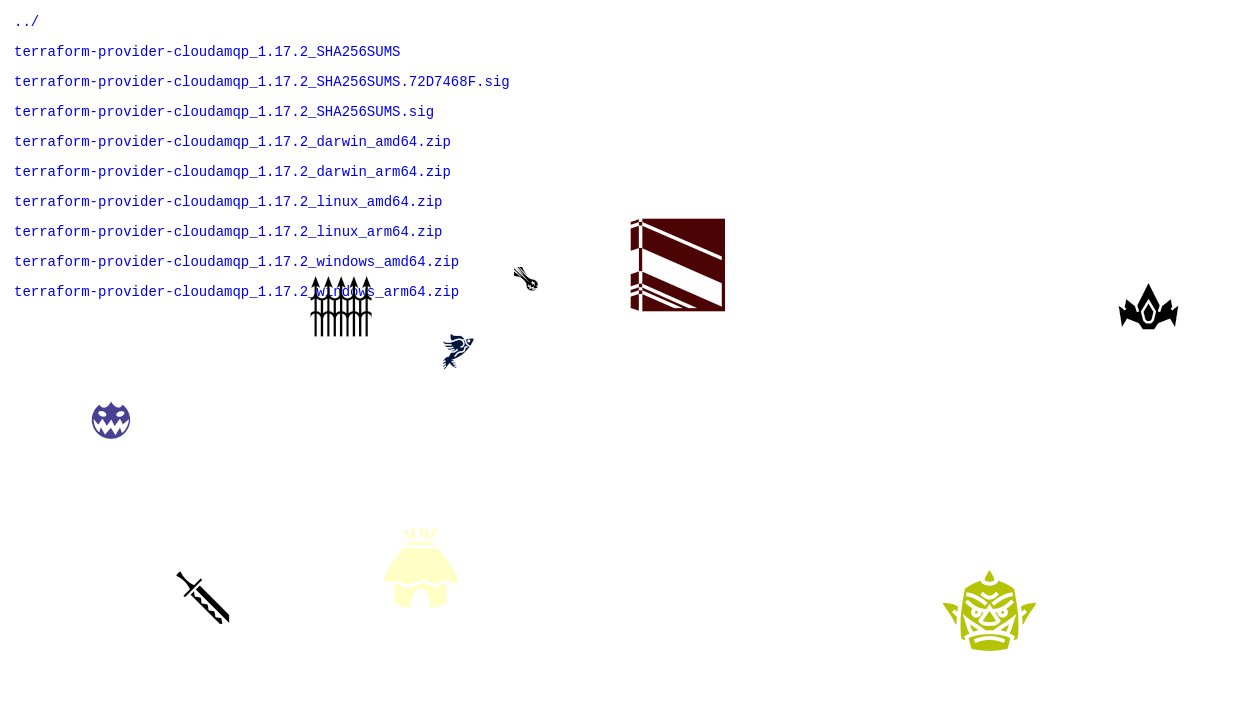  I want to click on select a hut or shelter in-game, so click(420, 567).